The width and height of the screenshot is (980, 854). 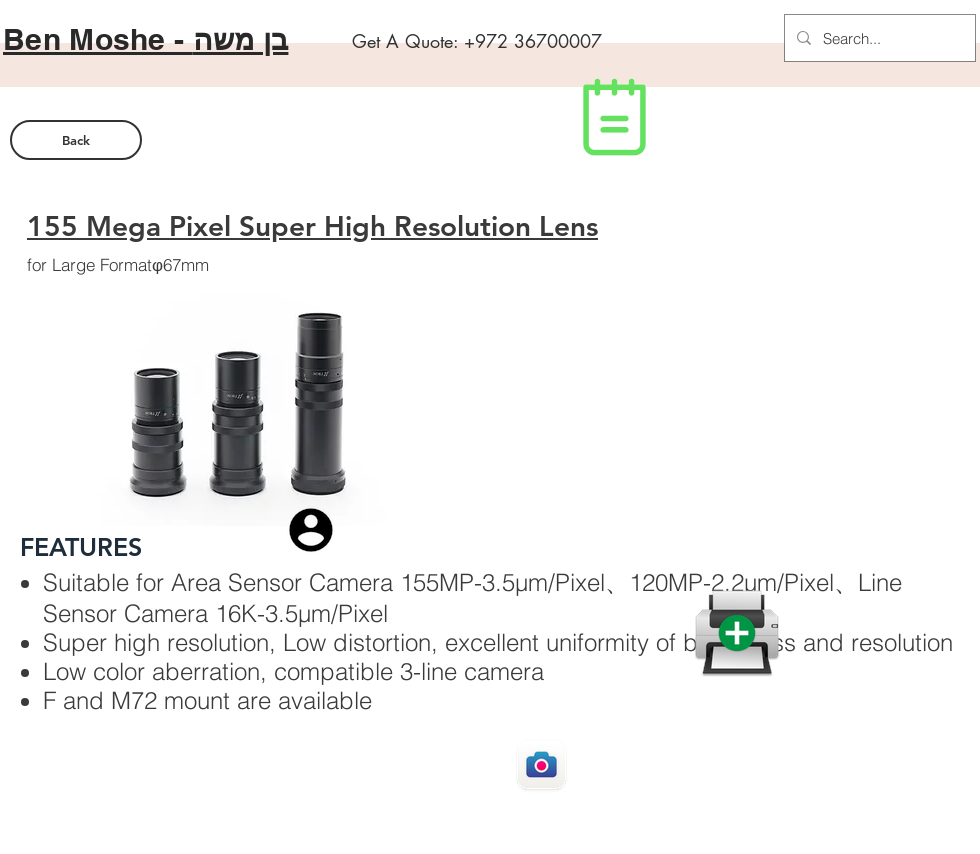 I want to click on open notepad or notes app, so click(x=614, y=118).